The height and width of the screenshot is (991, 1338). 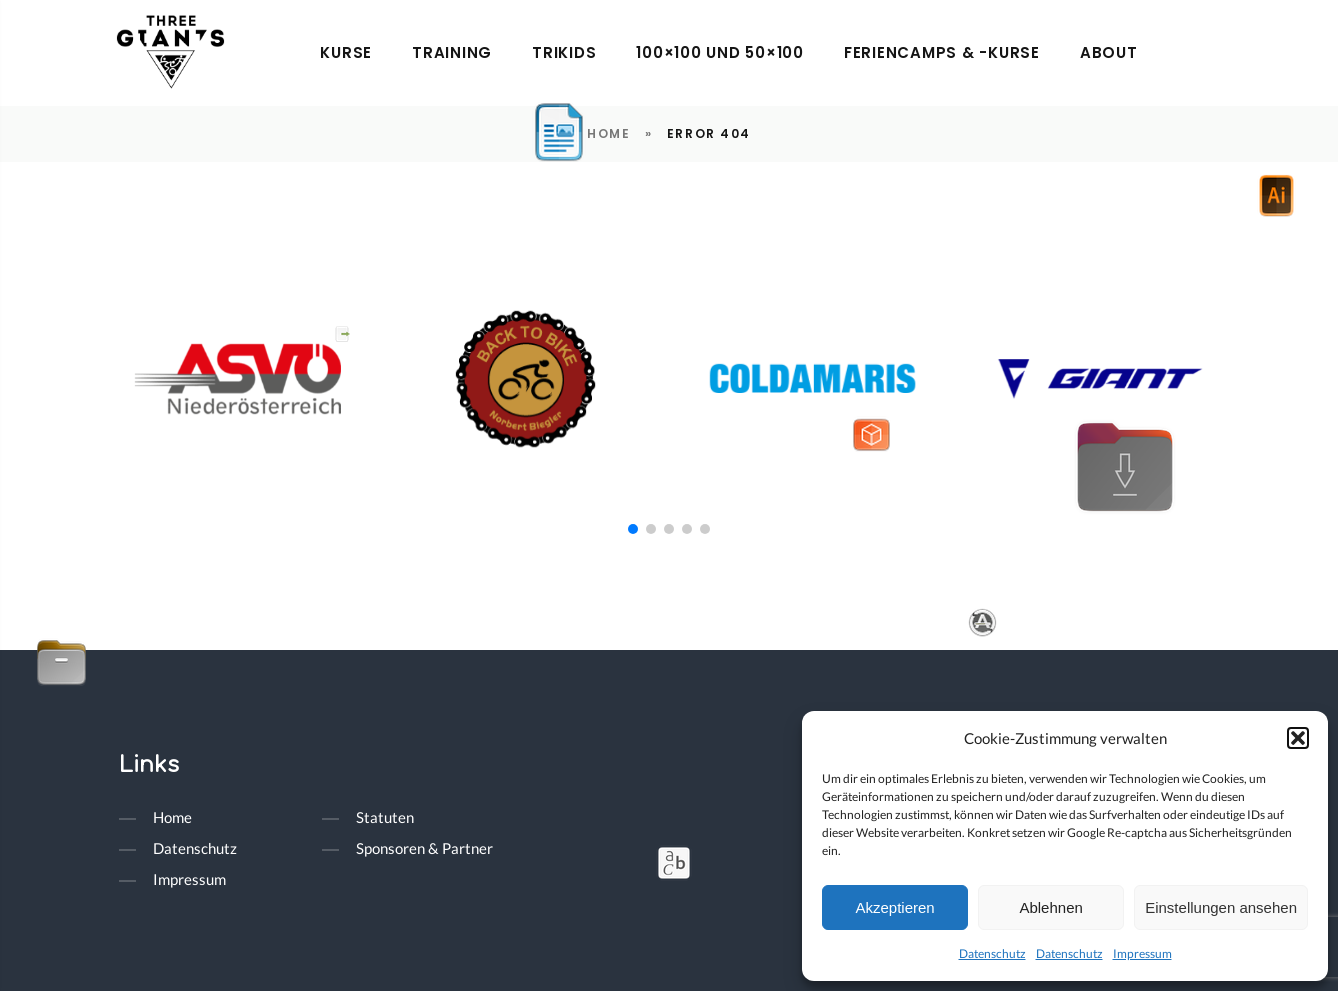 I want to click on a binary STL 3D model file, so click(x=871, y=433).